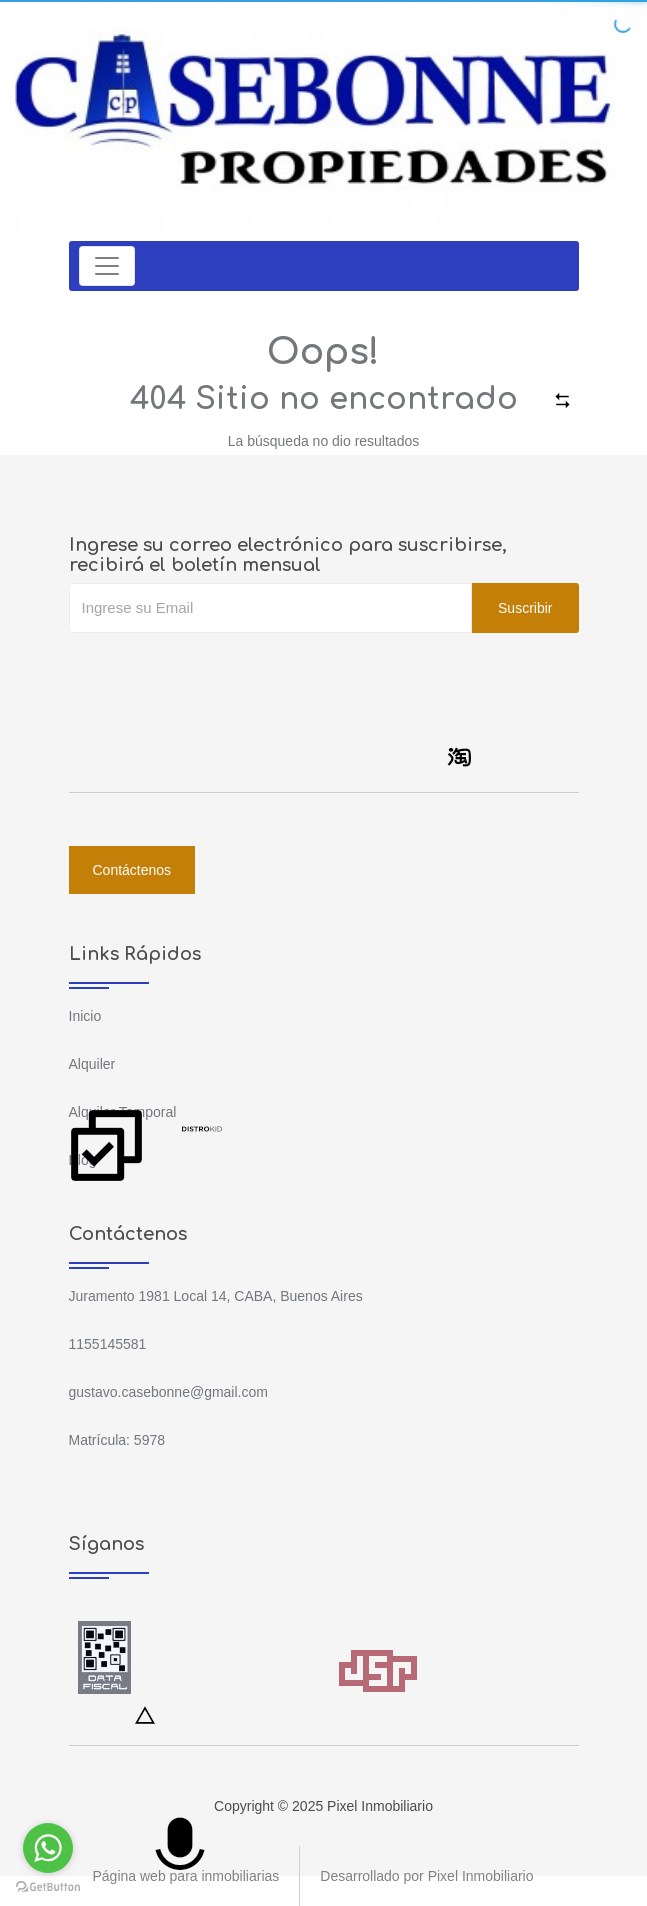 The height and width of the screenshot is (1906, 647). Describe the element at coordinates (145, 1715) in the screenshot. I see `vercel logo` at that location.